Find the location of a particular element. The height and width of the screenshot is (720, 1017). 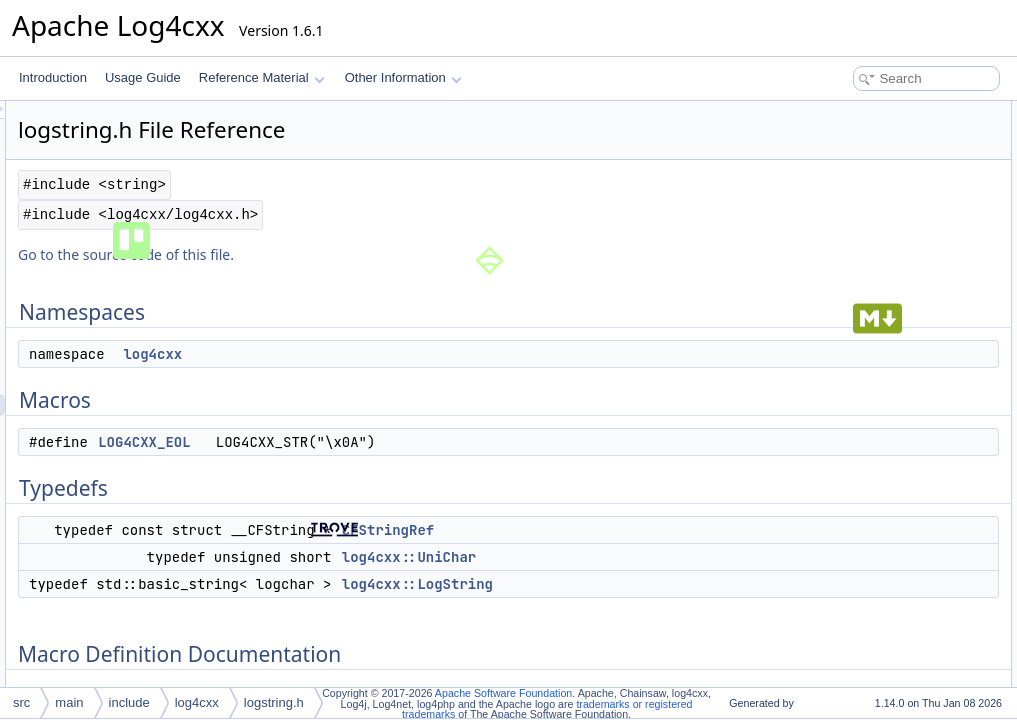

sensu monitoring platform logo is located at coordinates (489, 260).